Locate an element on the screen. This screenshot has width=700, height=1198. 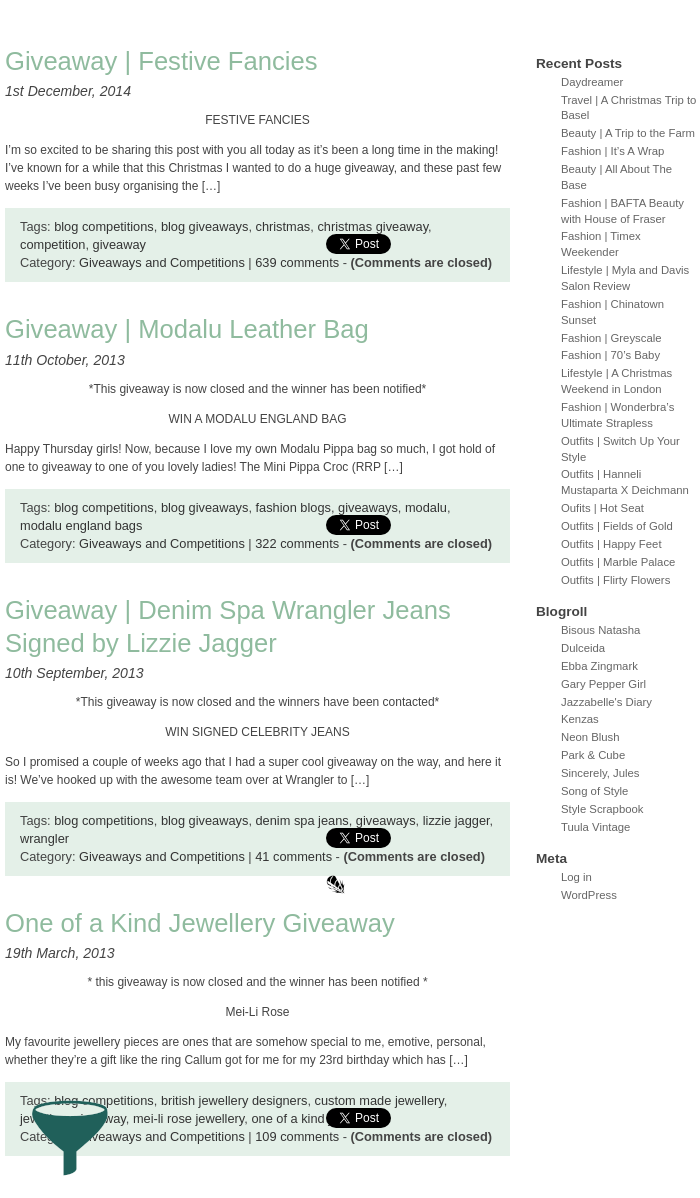
drill tool or equipment icon is located at coordinates (335, 884).